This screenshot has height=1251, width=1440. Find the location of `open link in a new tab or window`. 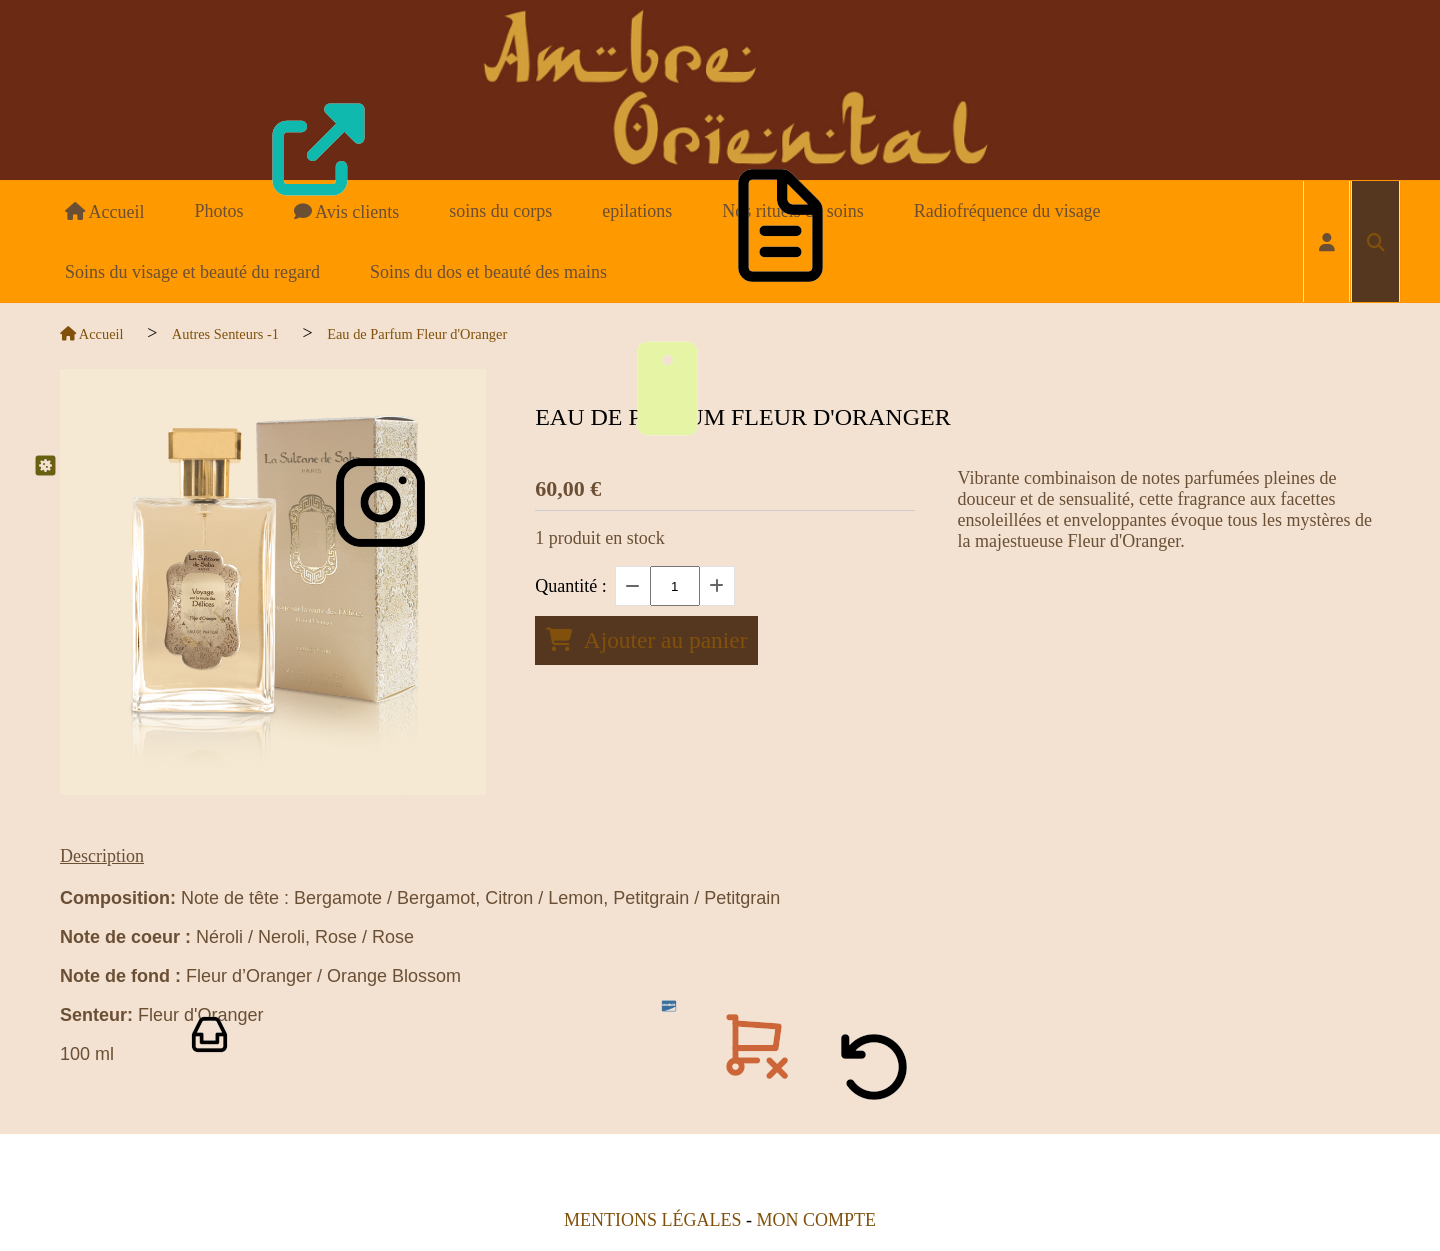

open link in a new tab or window is located at coordinates (318, 149).